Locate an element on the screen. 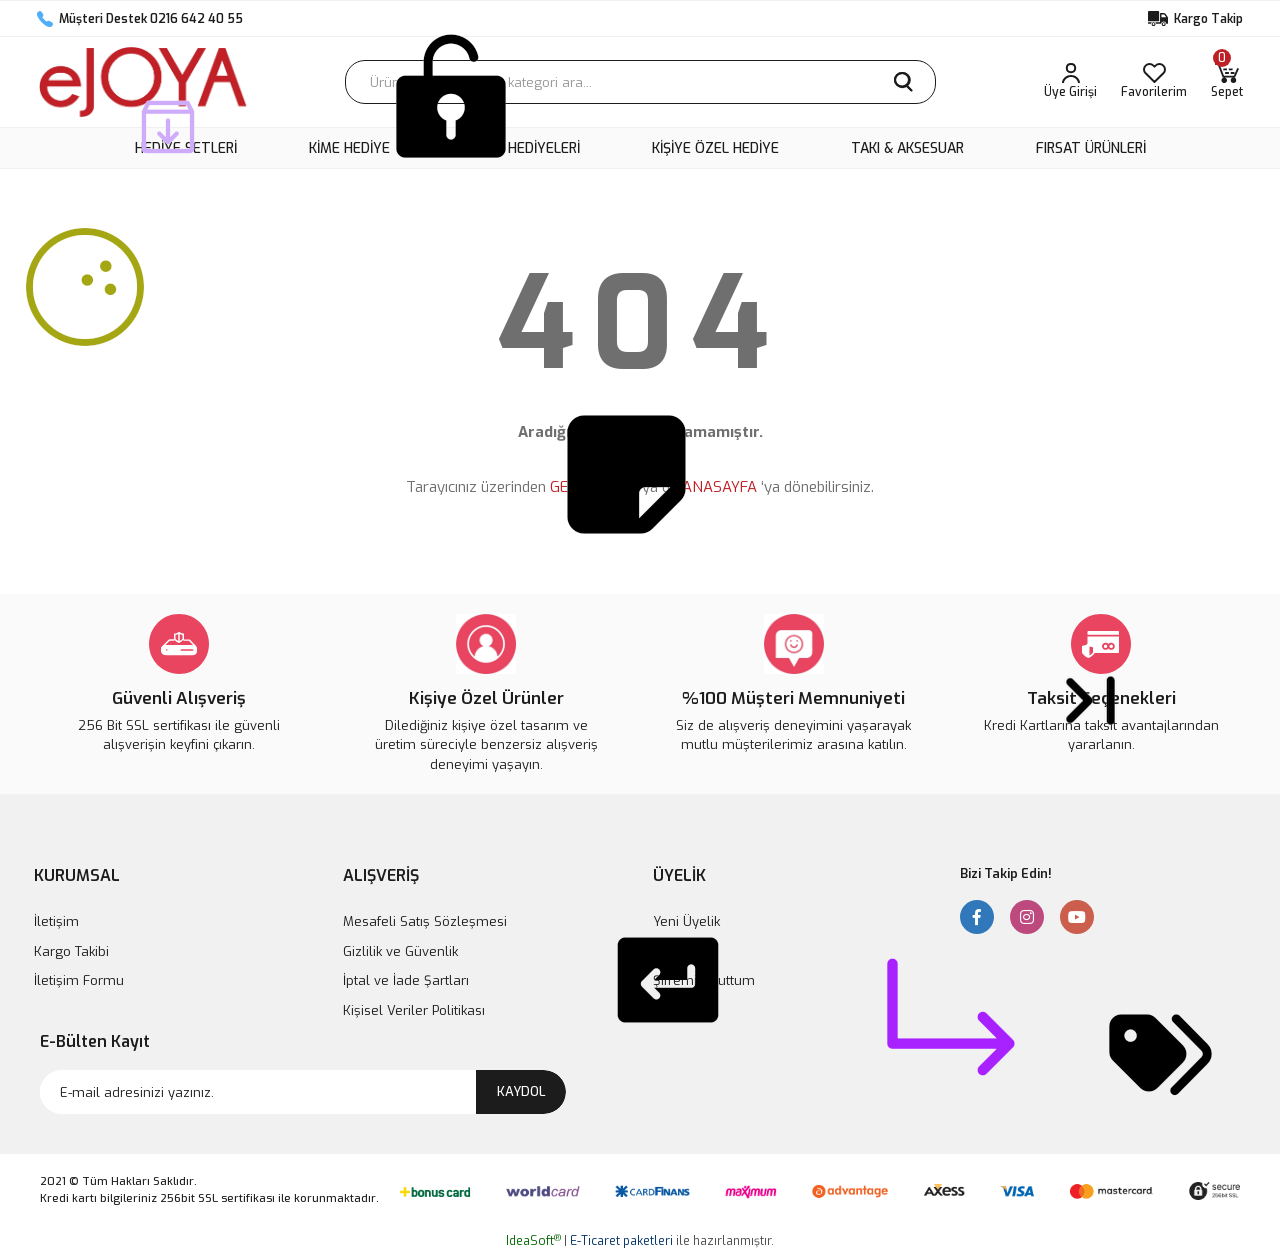 This screenshot has height=1255, width=1280. press enter or return key is located at coordinates (668, 980).